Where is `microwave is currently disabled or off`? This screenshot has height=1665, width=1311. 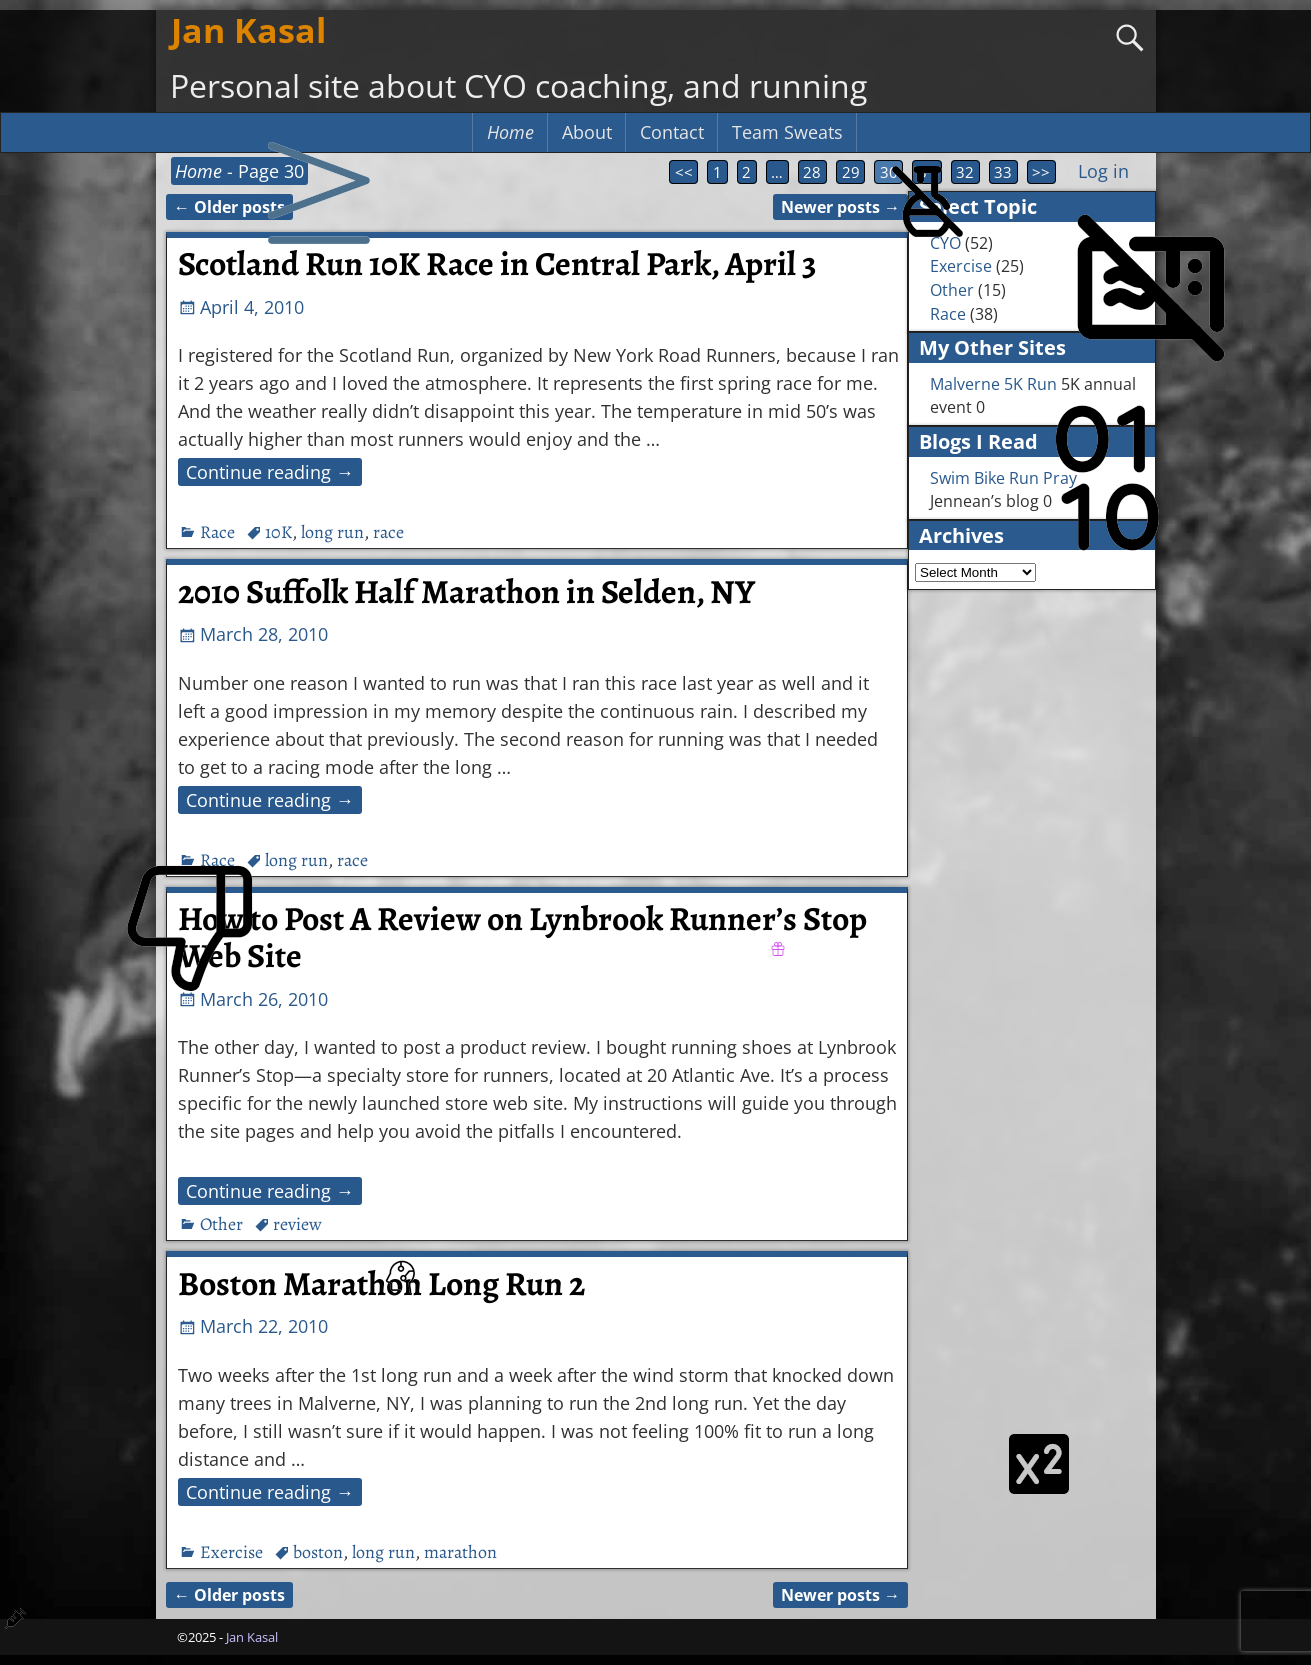
microwave is currently disabled or off is located at coordinates (1151, 288).